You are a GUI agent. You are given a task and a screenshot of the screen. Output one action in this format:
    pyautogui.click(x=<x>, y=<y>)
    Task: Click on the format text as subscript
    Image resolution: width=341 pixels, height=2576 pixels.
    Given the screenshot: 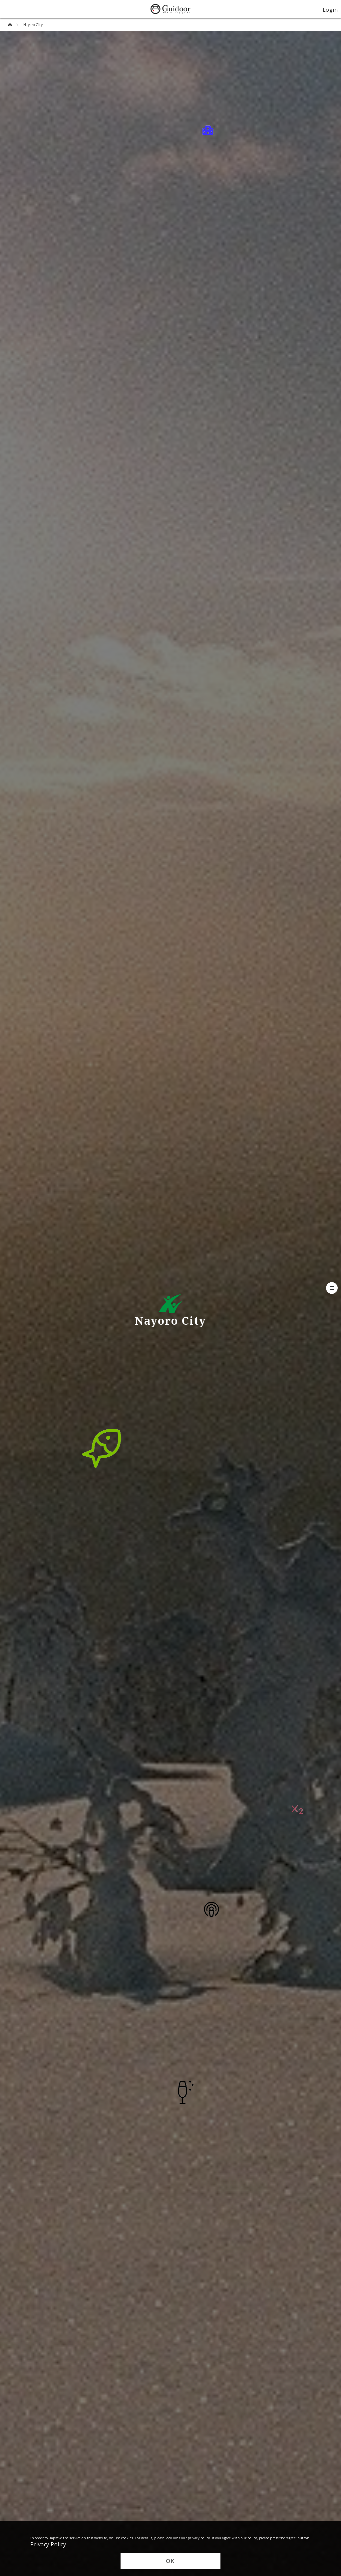 What is the action you would take?
    pyautogui.click(x=296, y=1809)
    